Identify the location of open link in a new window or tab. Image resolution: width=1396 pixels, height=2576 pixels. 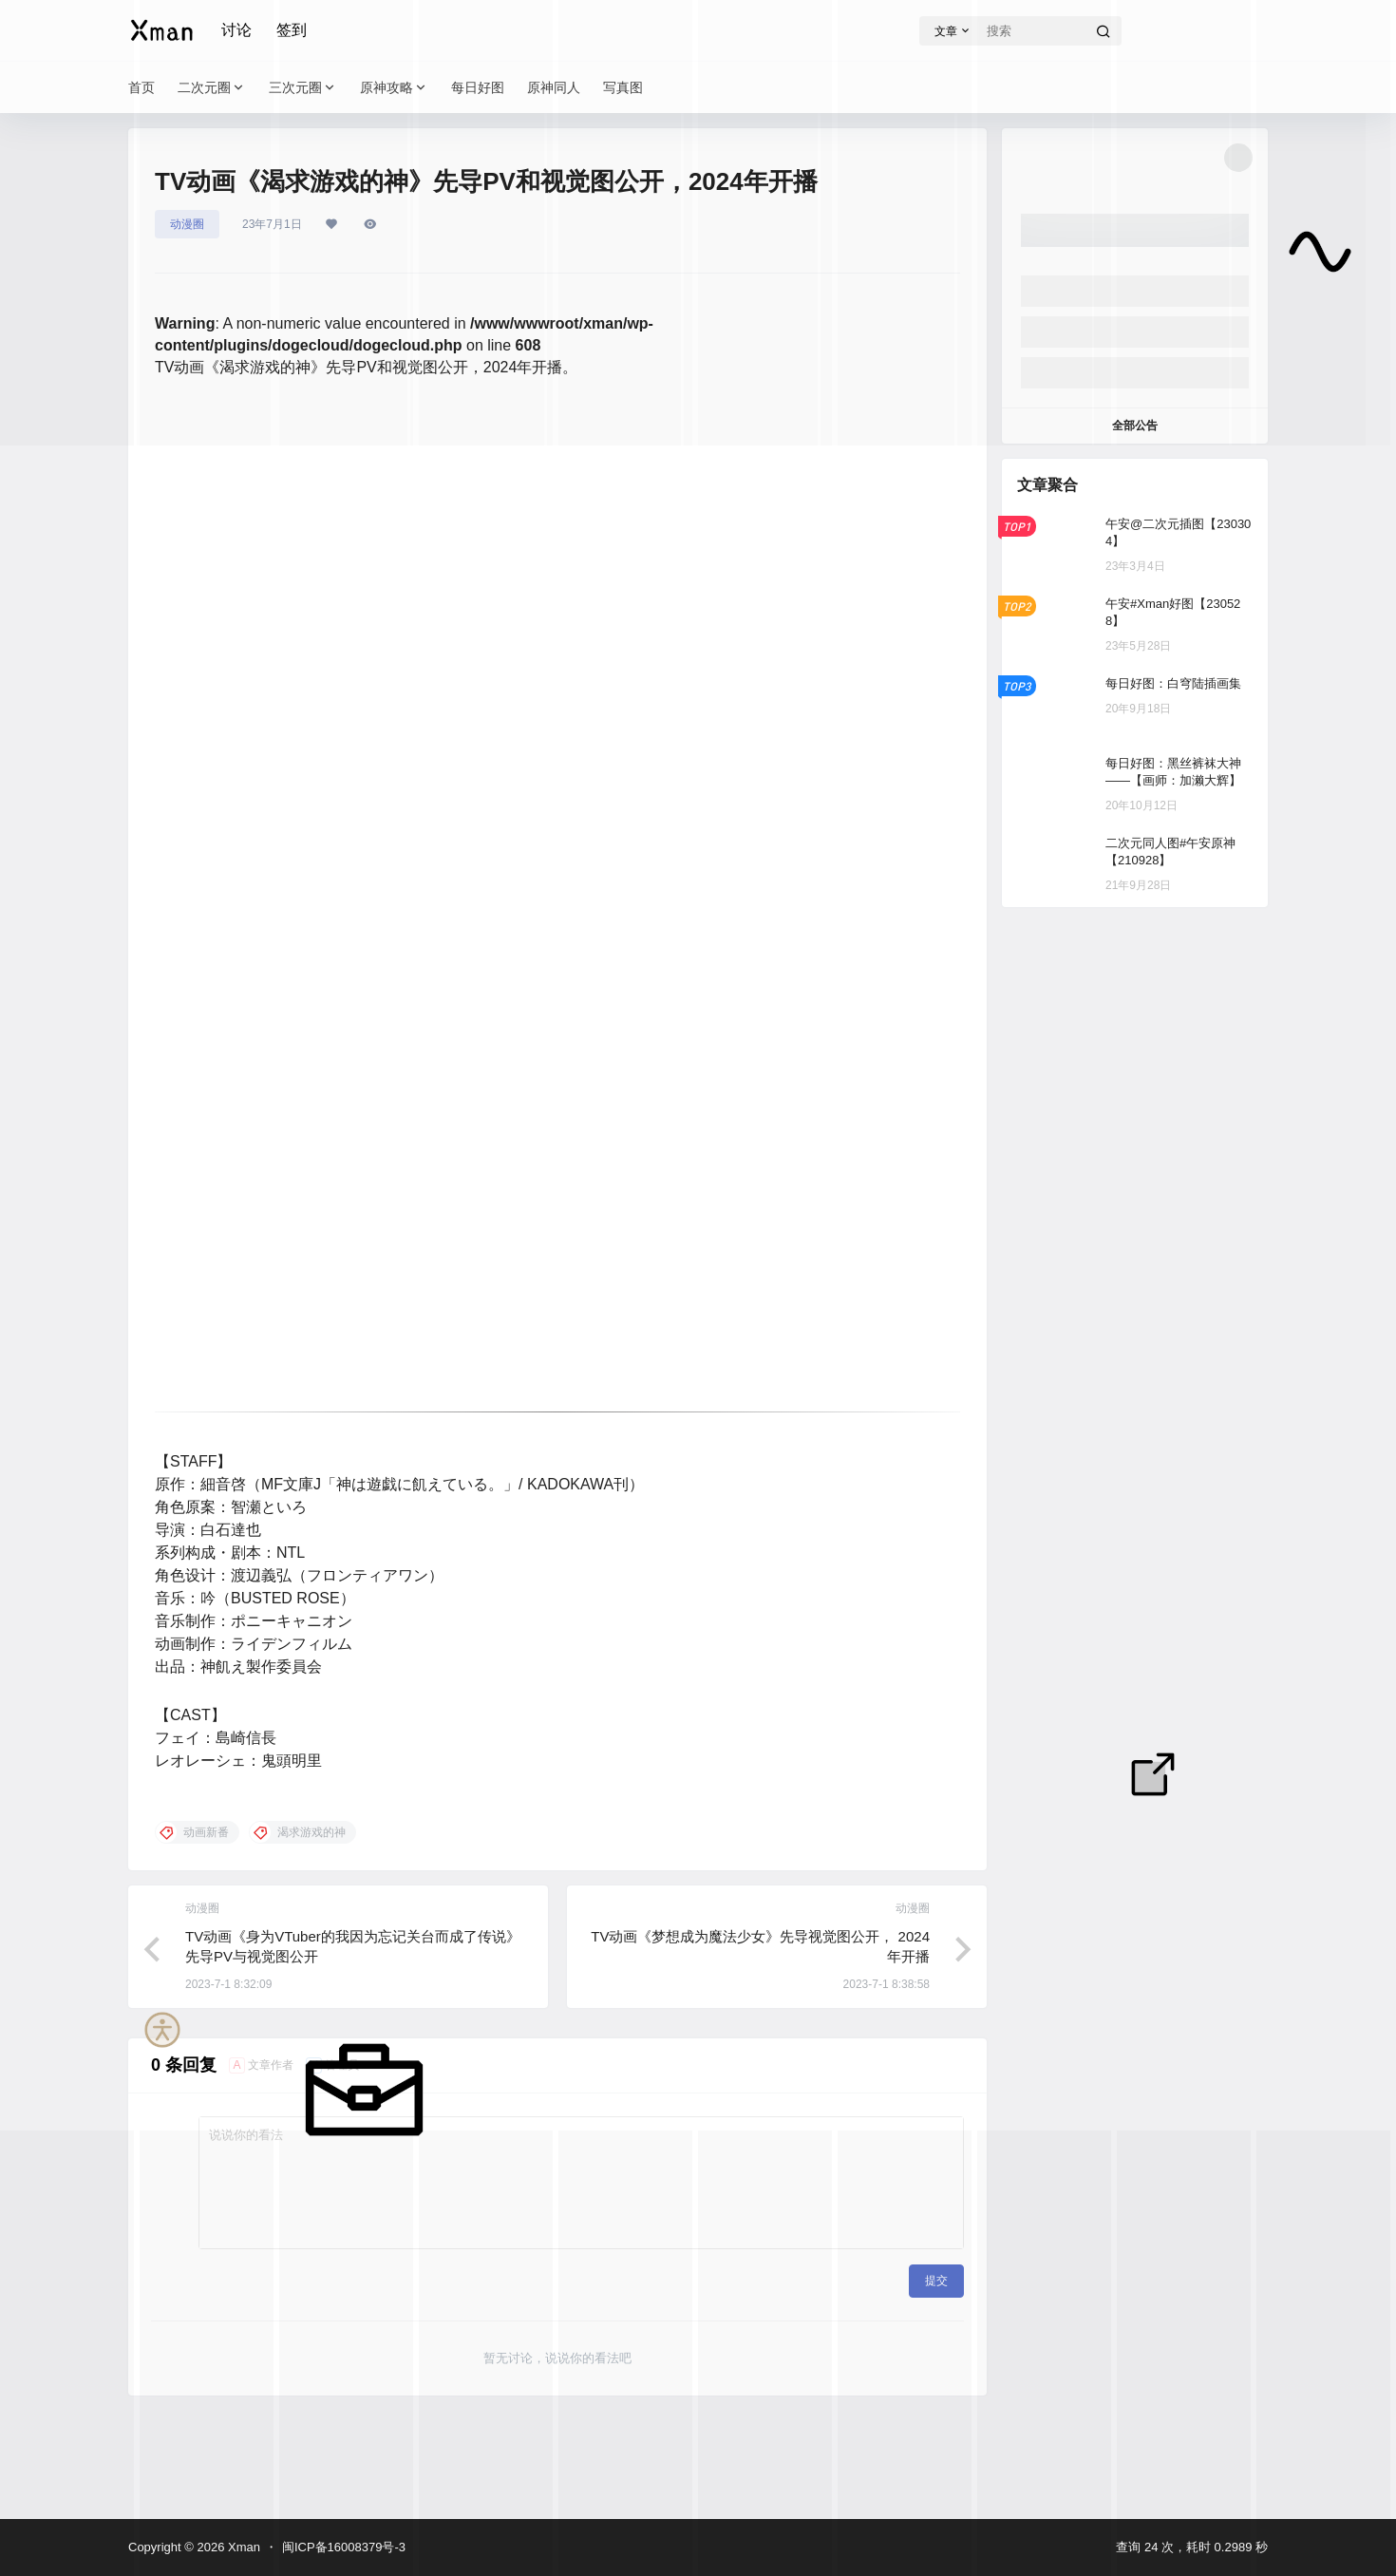
(1153, 1774).